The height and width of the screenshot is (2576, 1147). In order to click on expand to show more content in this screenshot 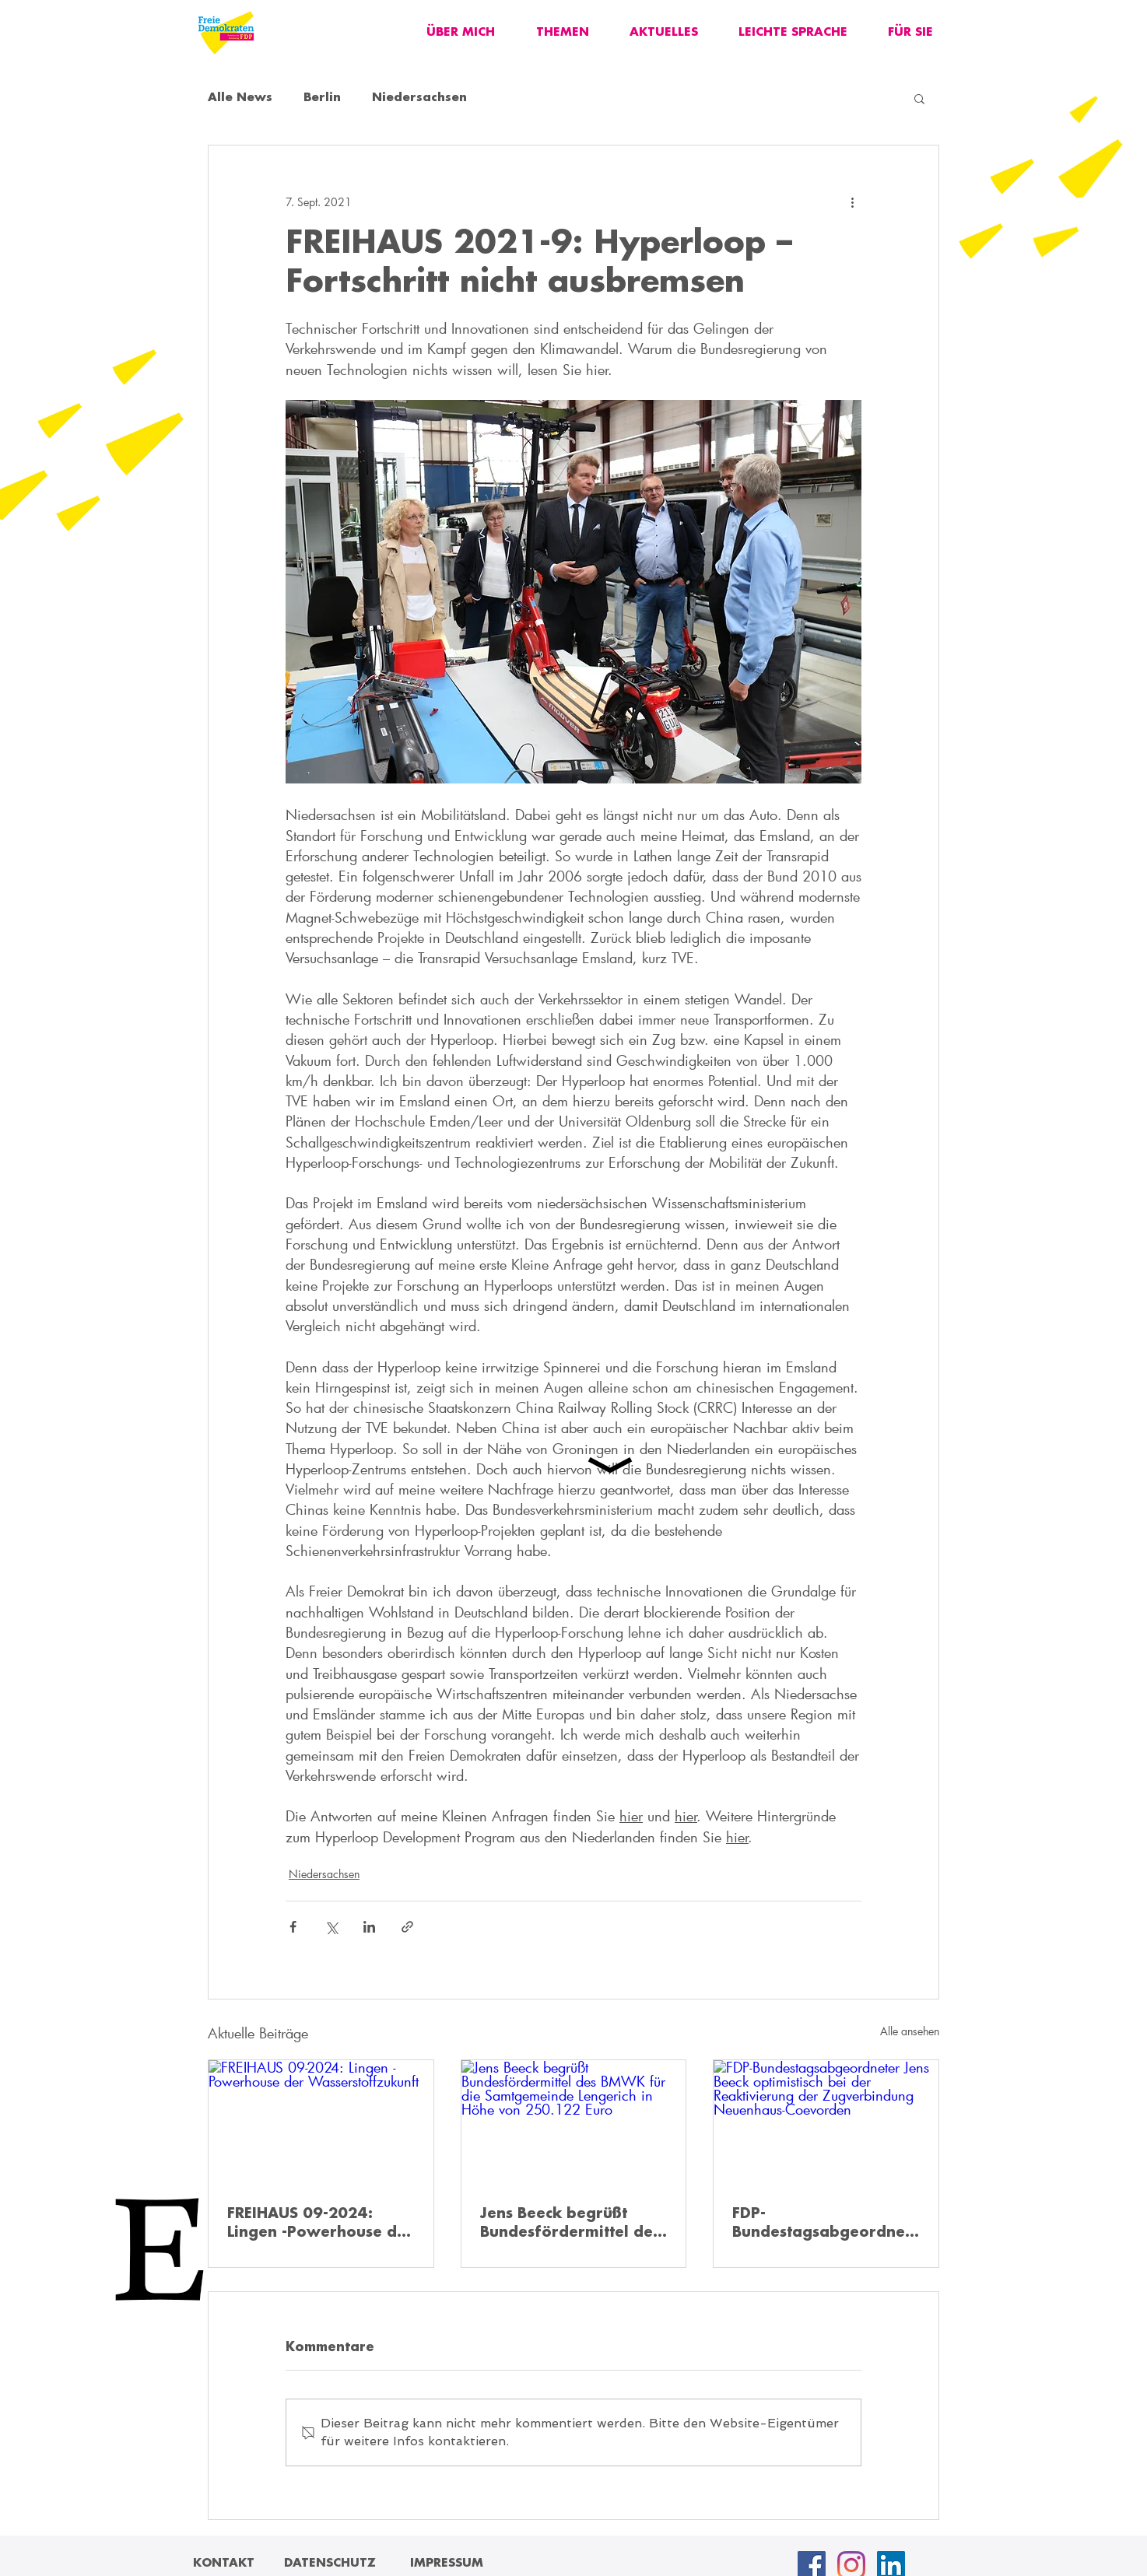, I will do `click(610, 1464)`.